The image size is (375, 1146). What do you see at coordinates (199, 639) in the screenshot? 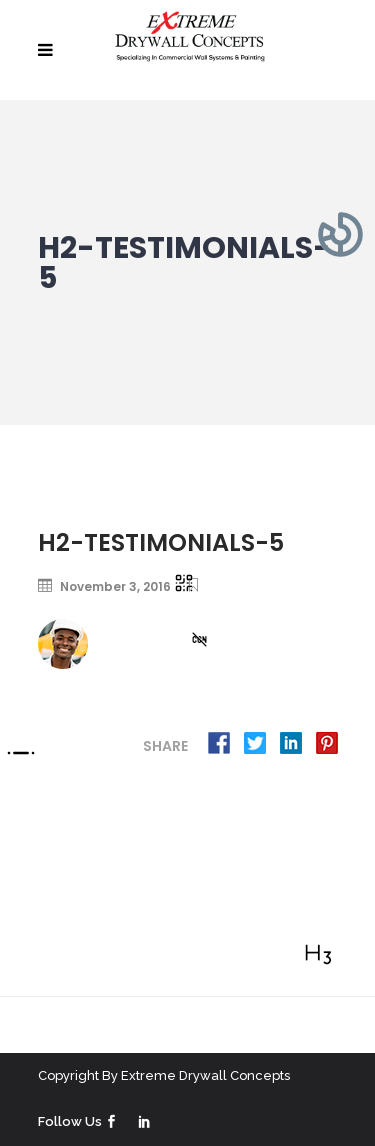
I see `http connection disabled or unavailable` at bounding box center [199, 639].